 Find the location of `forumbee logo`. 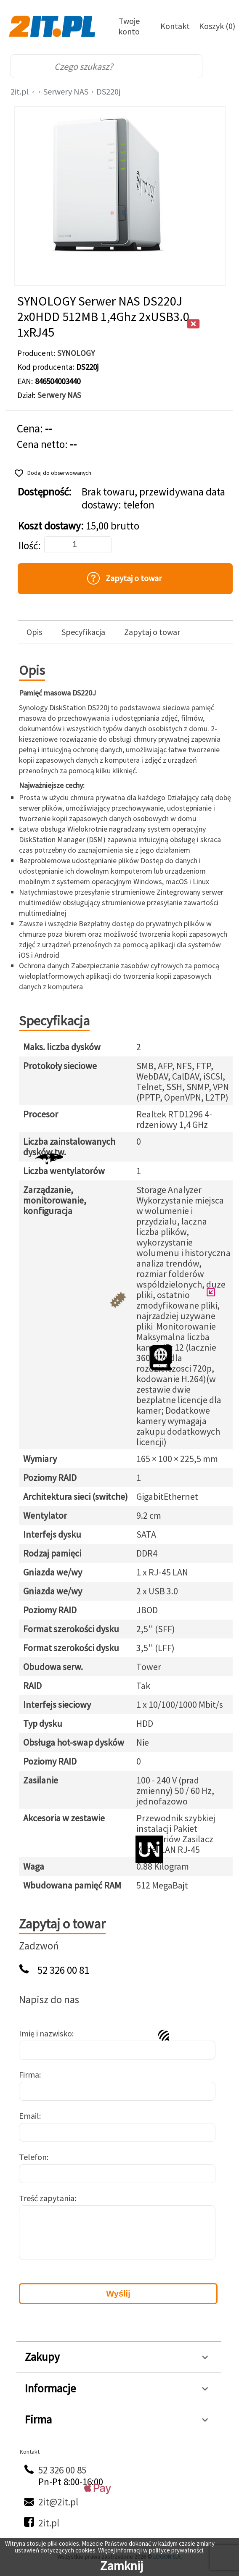

forumbee logo is located at coordinates (164, 2035).